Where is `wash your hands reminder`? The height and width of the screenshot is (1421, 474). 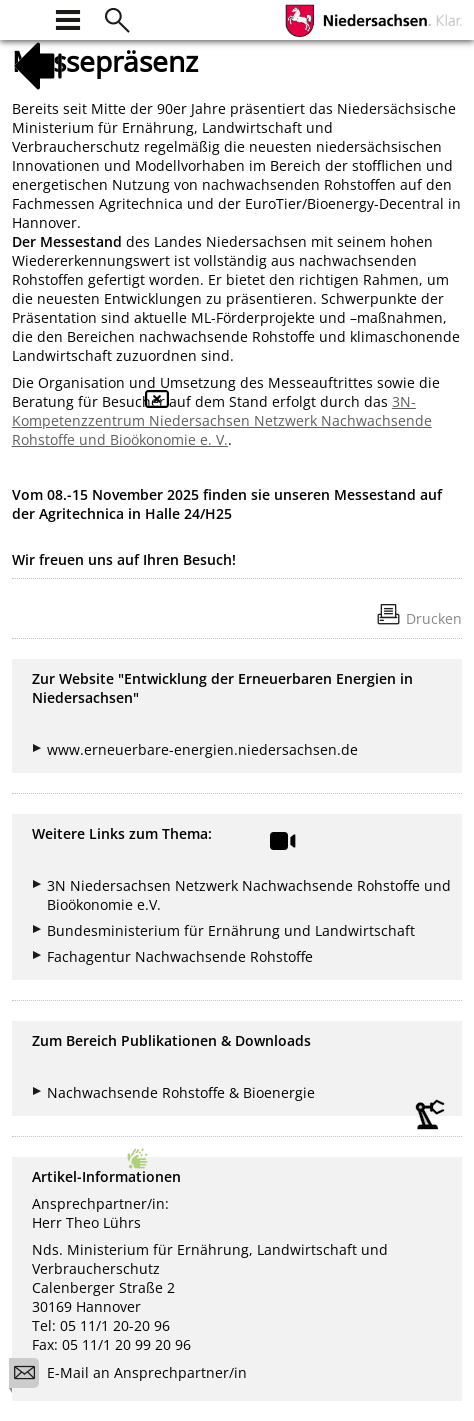
wash your hands reminder is located at coordinates (137, 1158).